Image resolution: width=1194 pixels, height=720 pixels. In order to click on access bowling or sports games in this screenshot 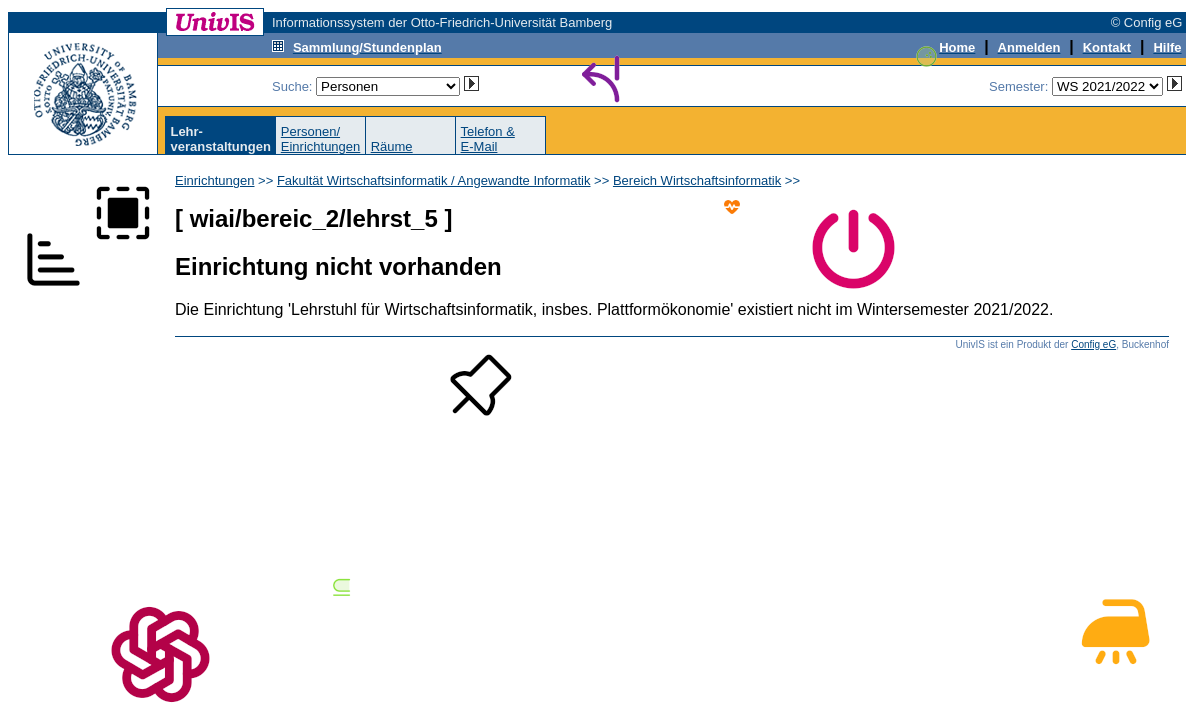, I will do `click(926, 56)`.